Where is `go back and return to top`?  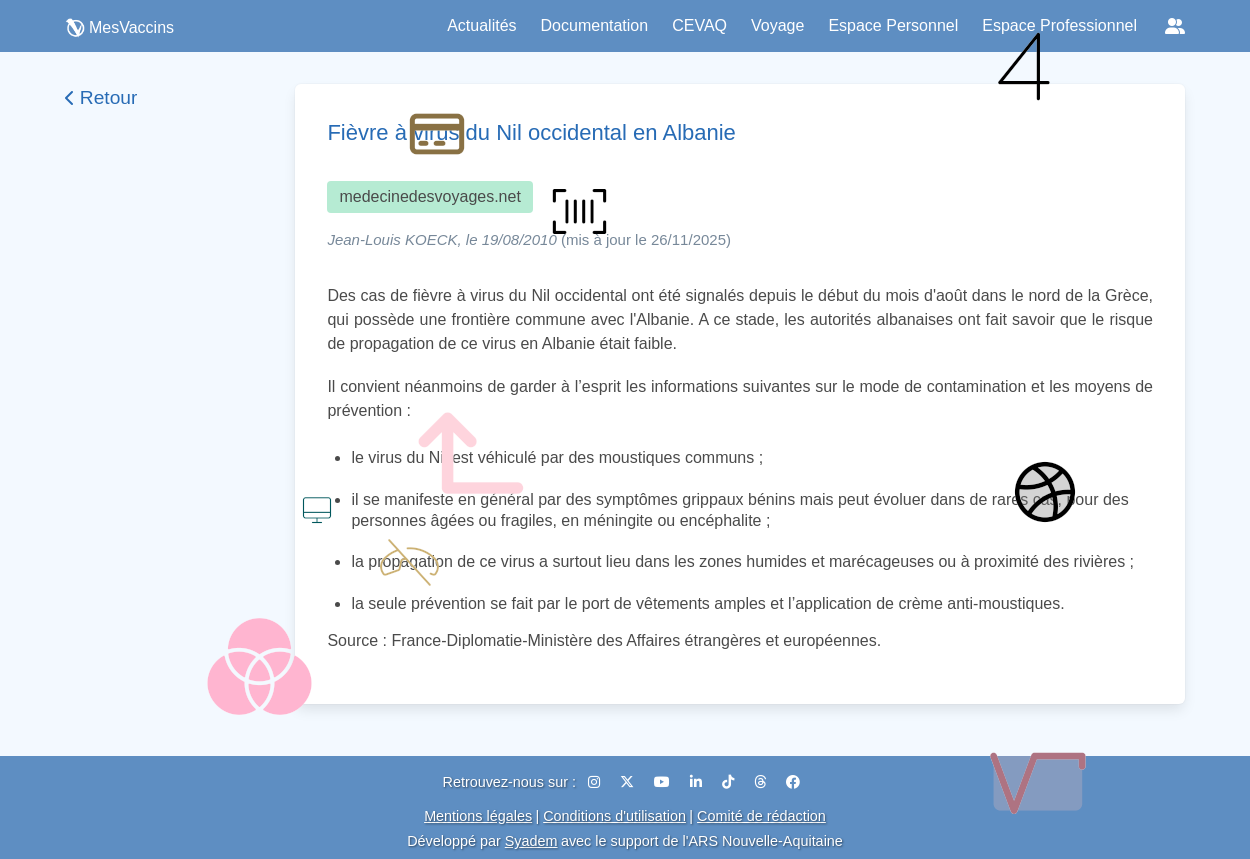
go back and return to top is located at coordinates (467, 457).